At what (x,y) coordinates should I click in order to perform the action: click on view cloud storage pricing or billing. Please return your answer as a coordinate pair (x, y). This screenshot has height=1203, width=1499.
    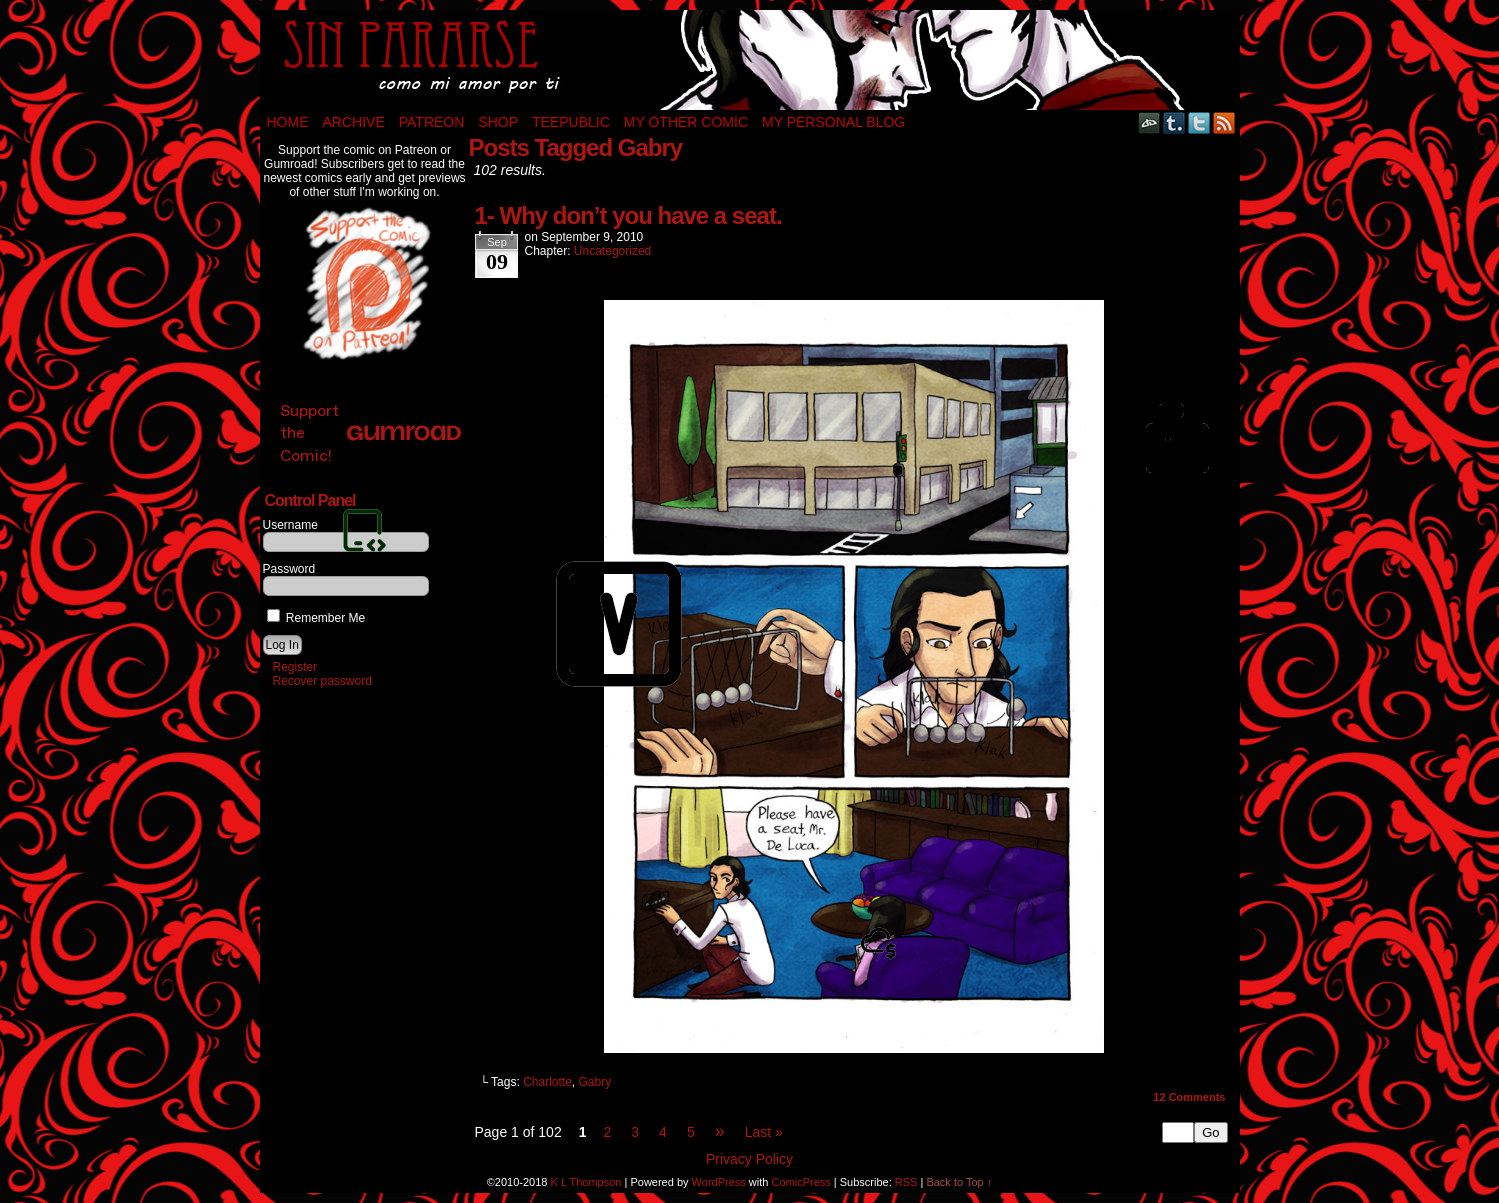
    Looking at the image, I should click on (879, 941).